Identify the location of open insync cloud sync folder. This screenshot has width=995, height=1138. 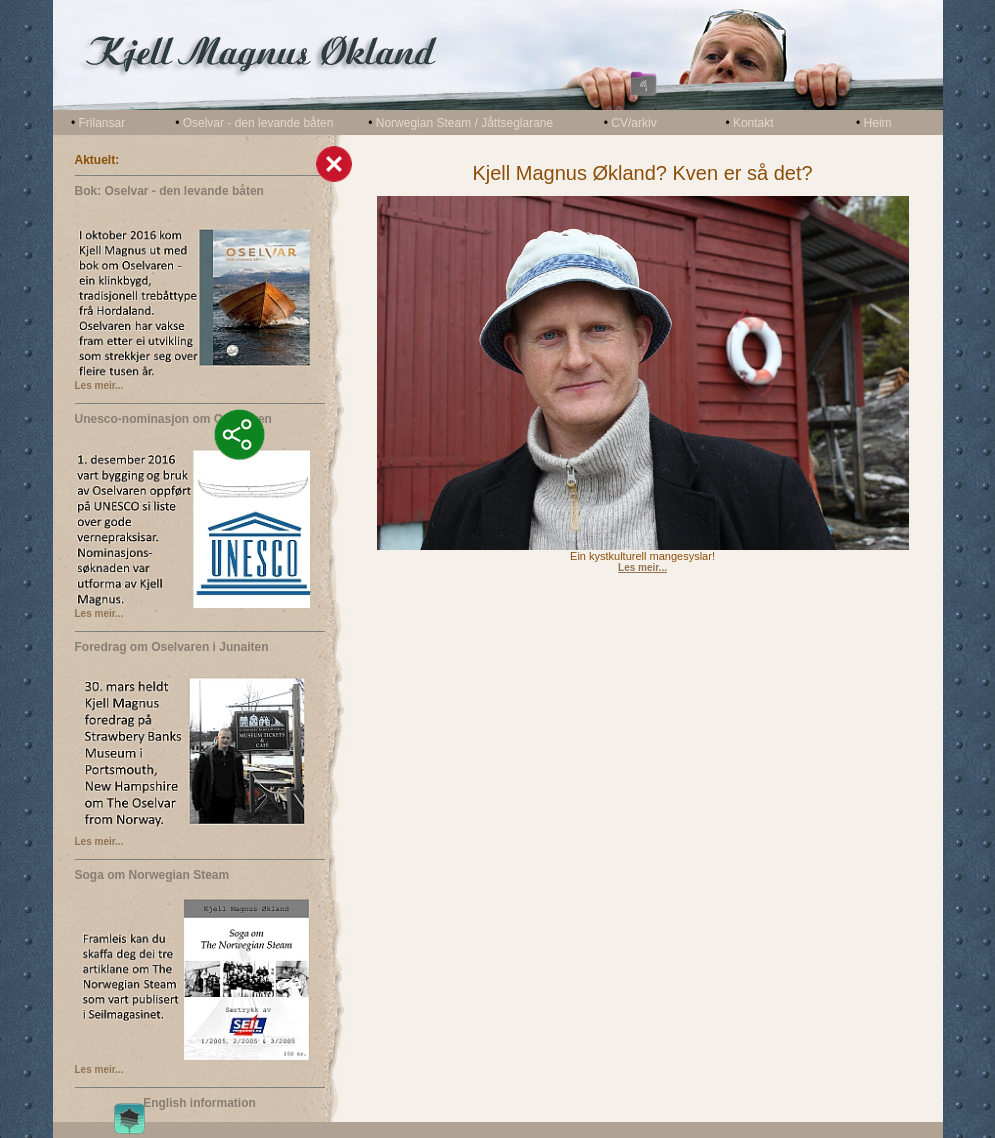
(643, 83).